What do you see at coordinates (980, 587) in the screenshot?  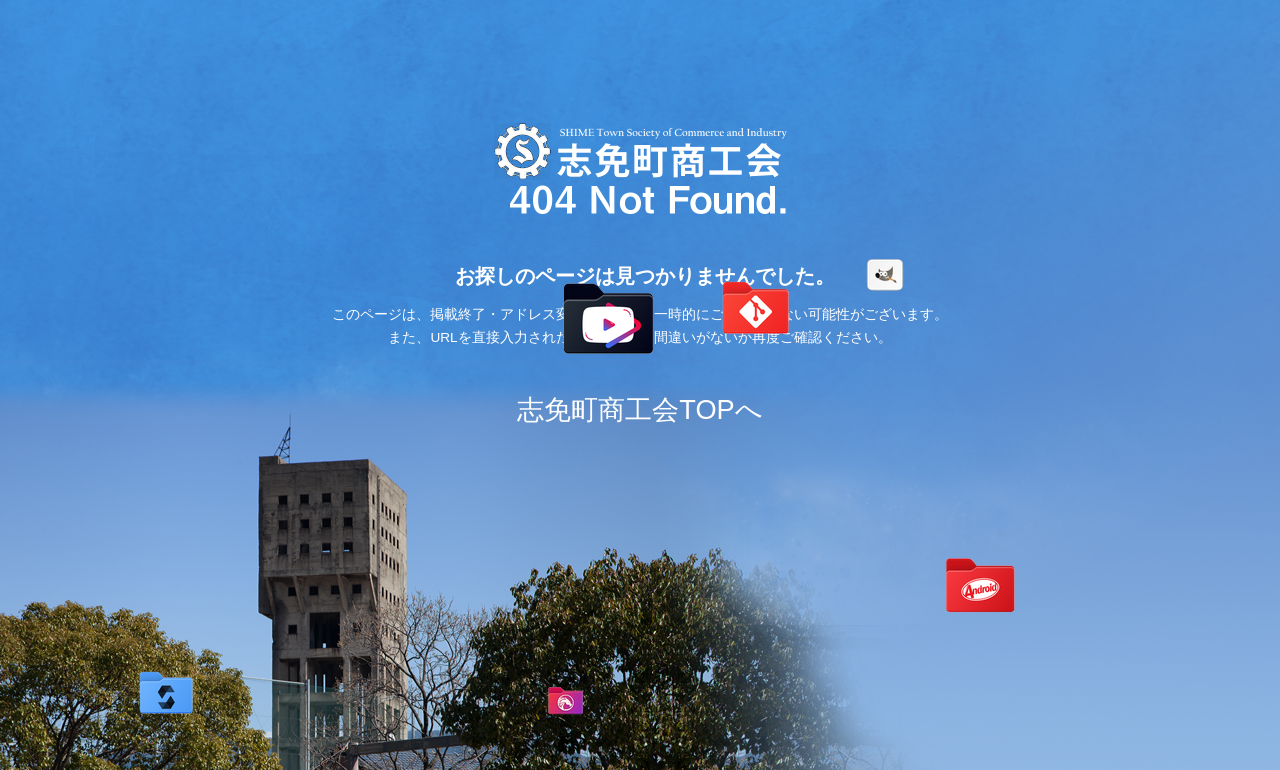 I see `open android files folder` at bounding box center [980, 587].